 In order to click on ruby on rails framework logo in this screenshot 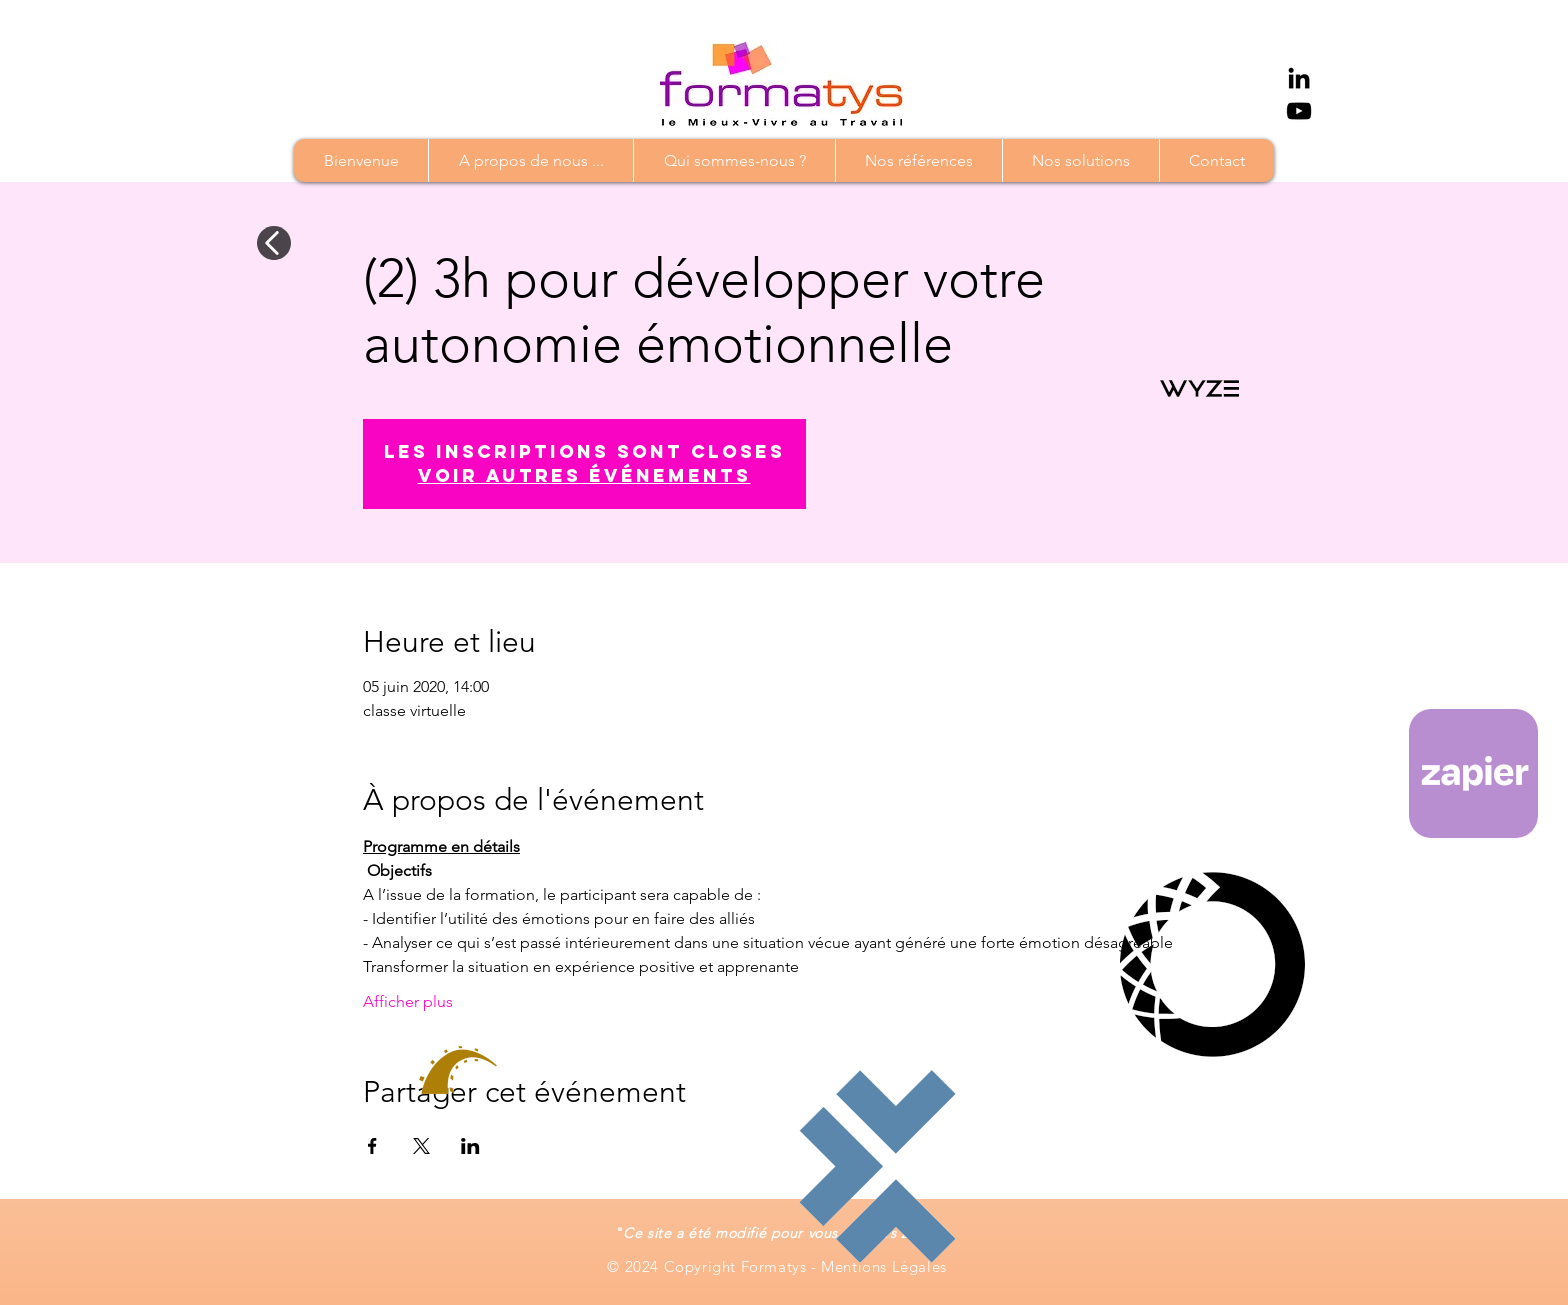, I will do `click(458, 1070)`.